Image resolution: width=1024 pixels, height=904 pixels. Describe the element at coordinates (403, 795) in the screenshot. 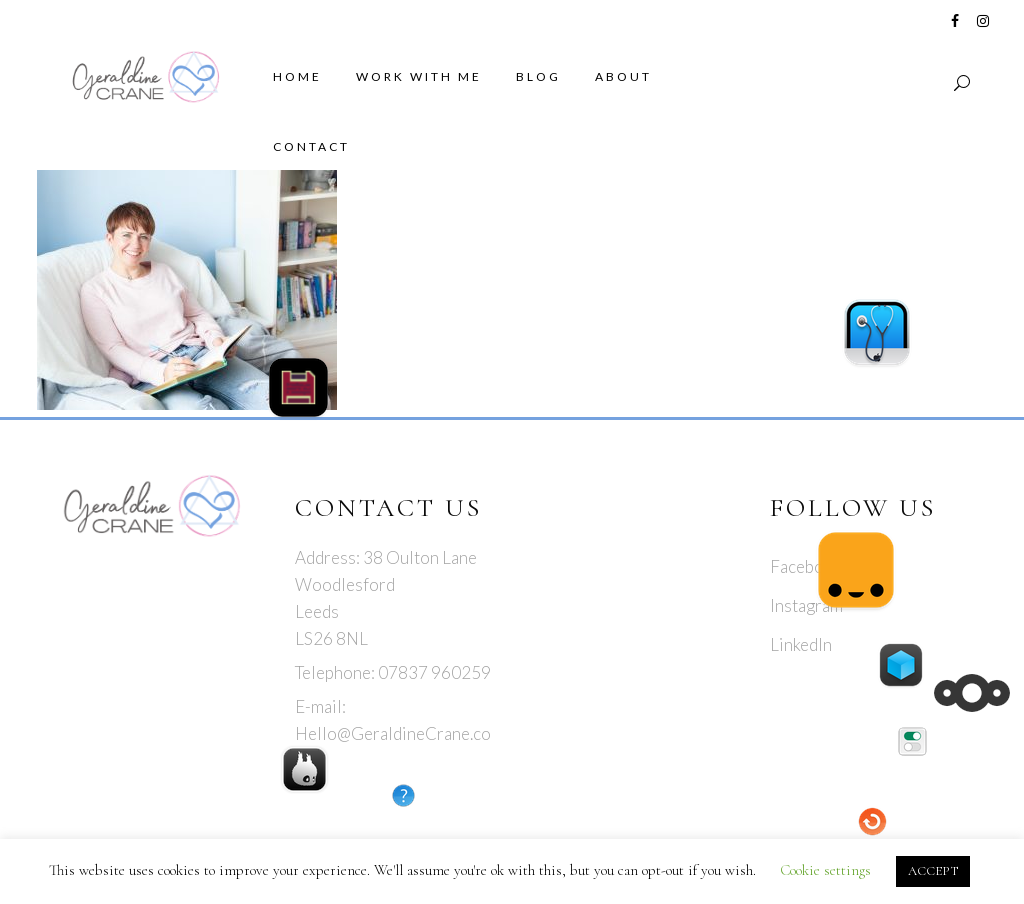

I see `access help documentation and support` at that location.